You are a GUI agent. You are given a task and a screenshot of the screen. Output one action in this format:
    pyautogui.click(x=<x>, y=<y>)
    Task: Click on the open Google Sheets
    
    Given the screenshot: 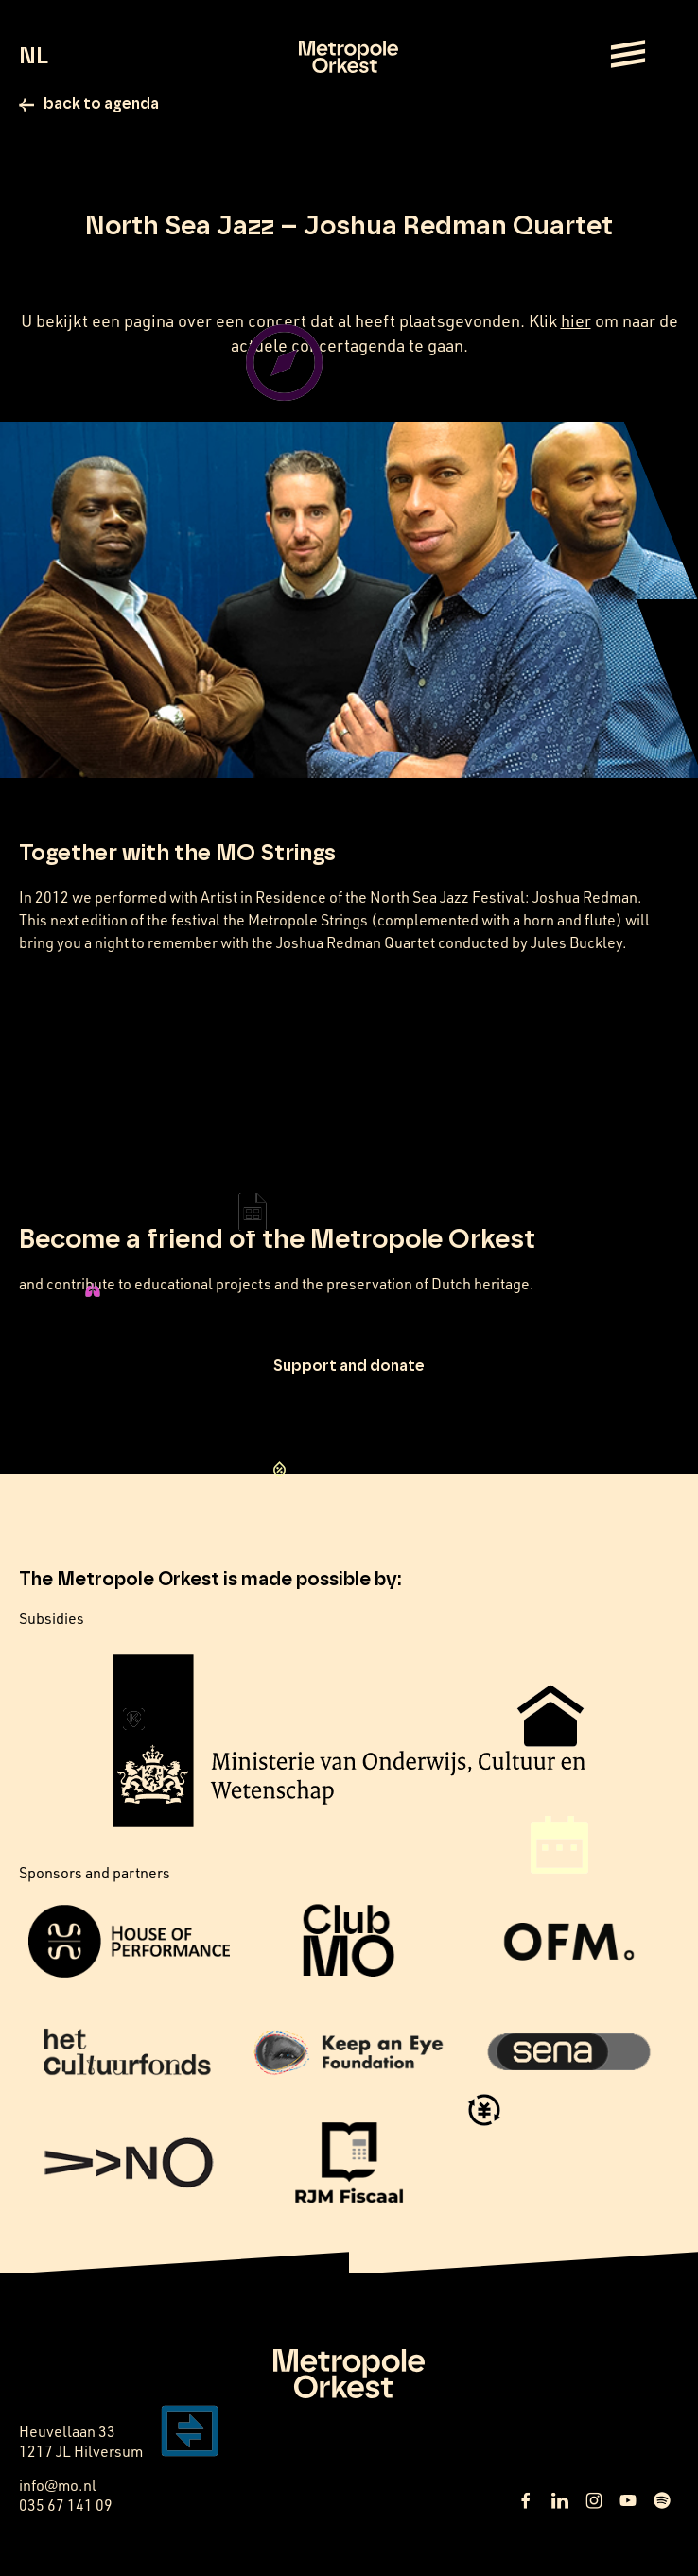 What is the action you would take?
    pyautogui.click(x=253, y=1212)
    